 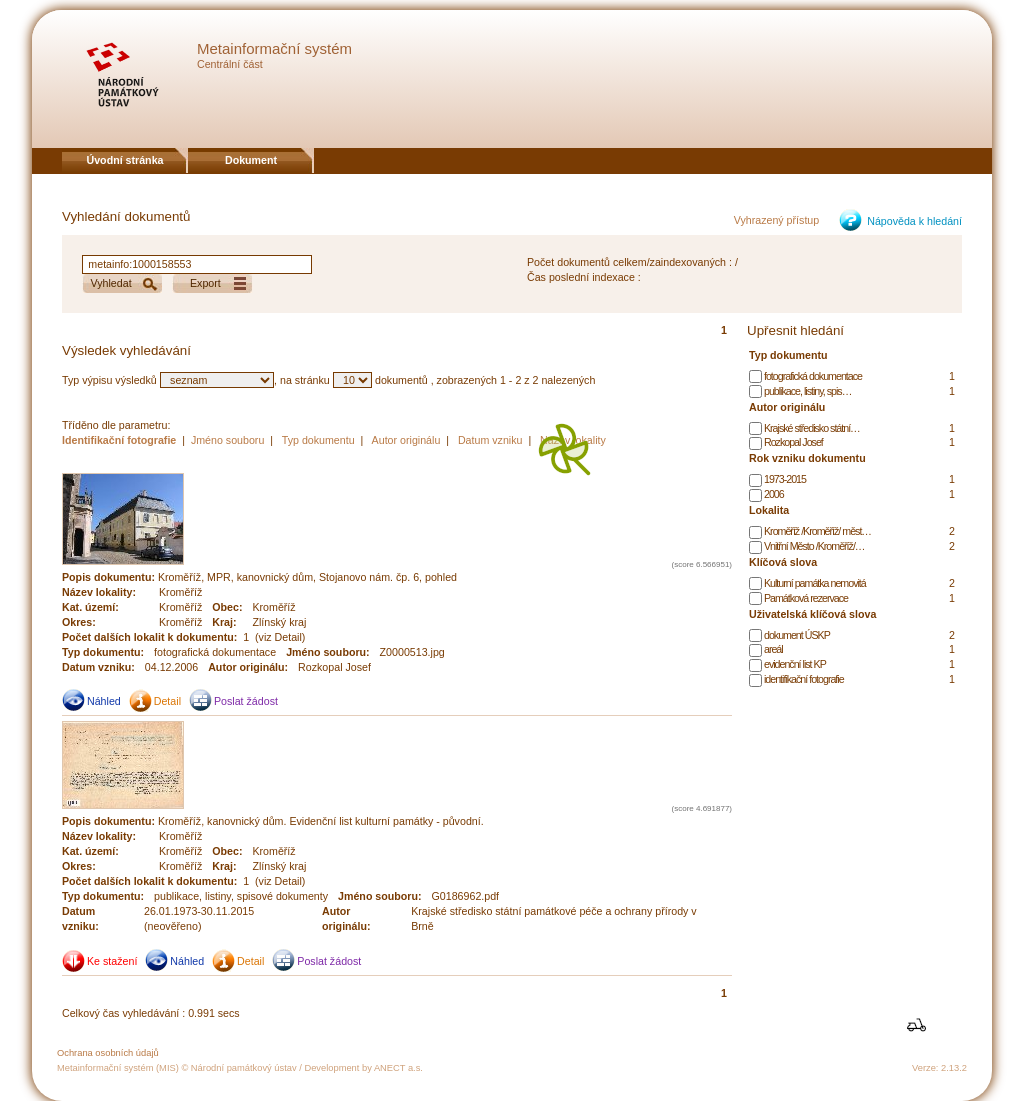 I want to click on decorative or playful element indicating a fun feature, so click(x=565, y=450).